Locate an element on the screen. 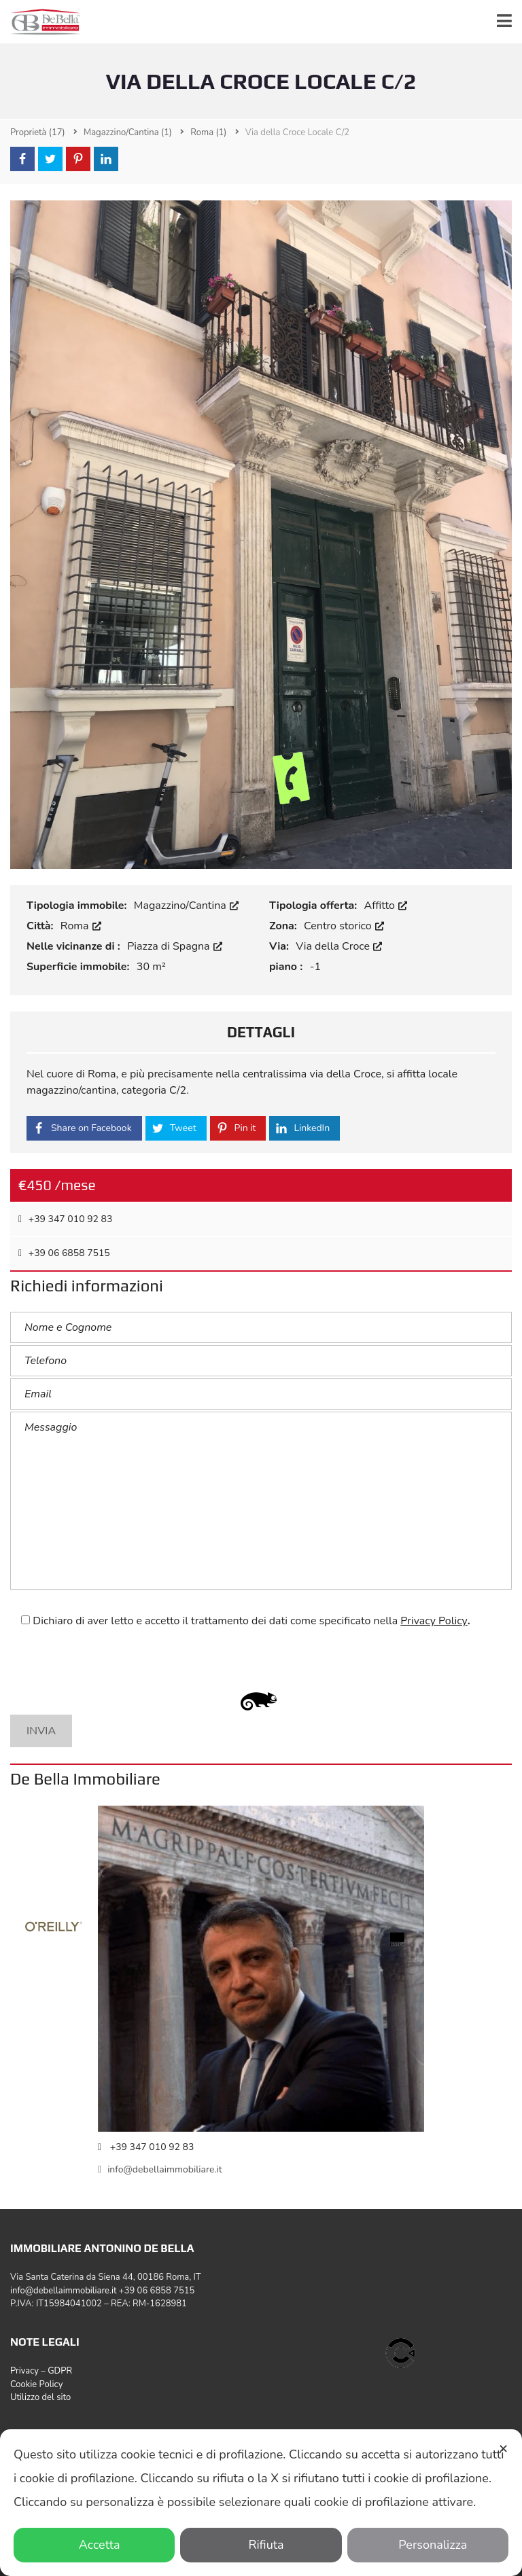 The image size is (522, 2576). SUSE Linux brand logo is located at coordinates (258, 1701).